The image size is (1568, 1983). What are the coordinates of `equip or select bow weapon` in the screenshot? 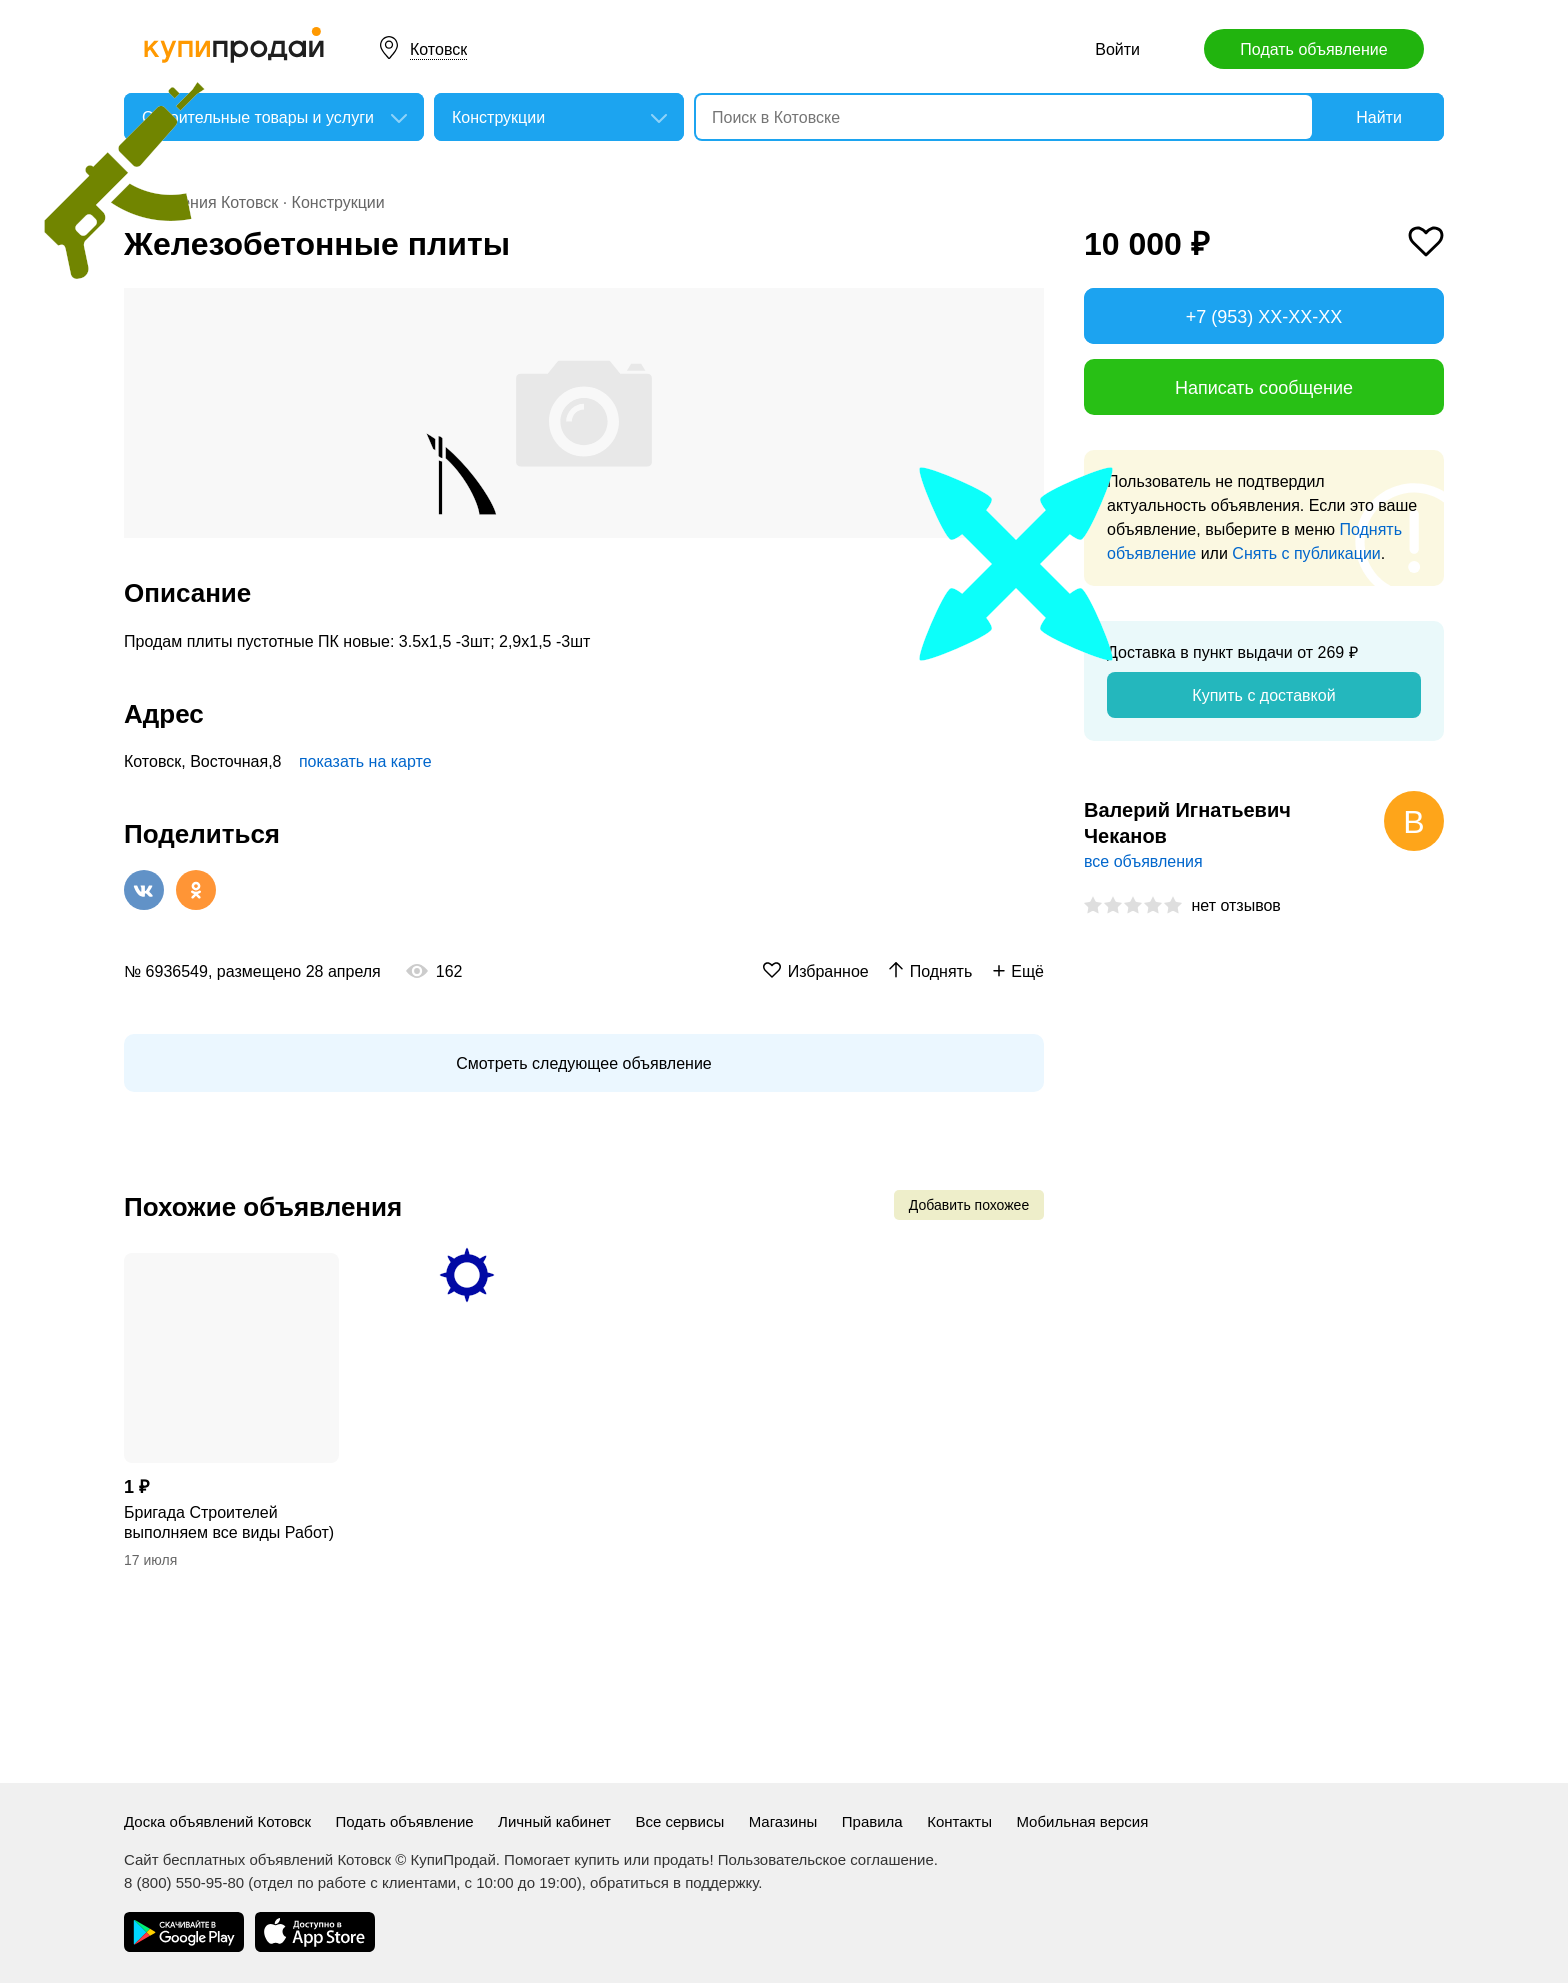 It's located at (452, 473).